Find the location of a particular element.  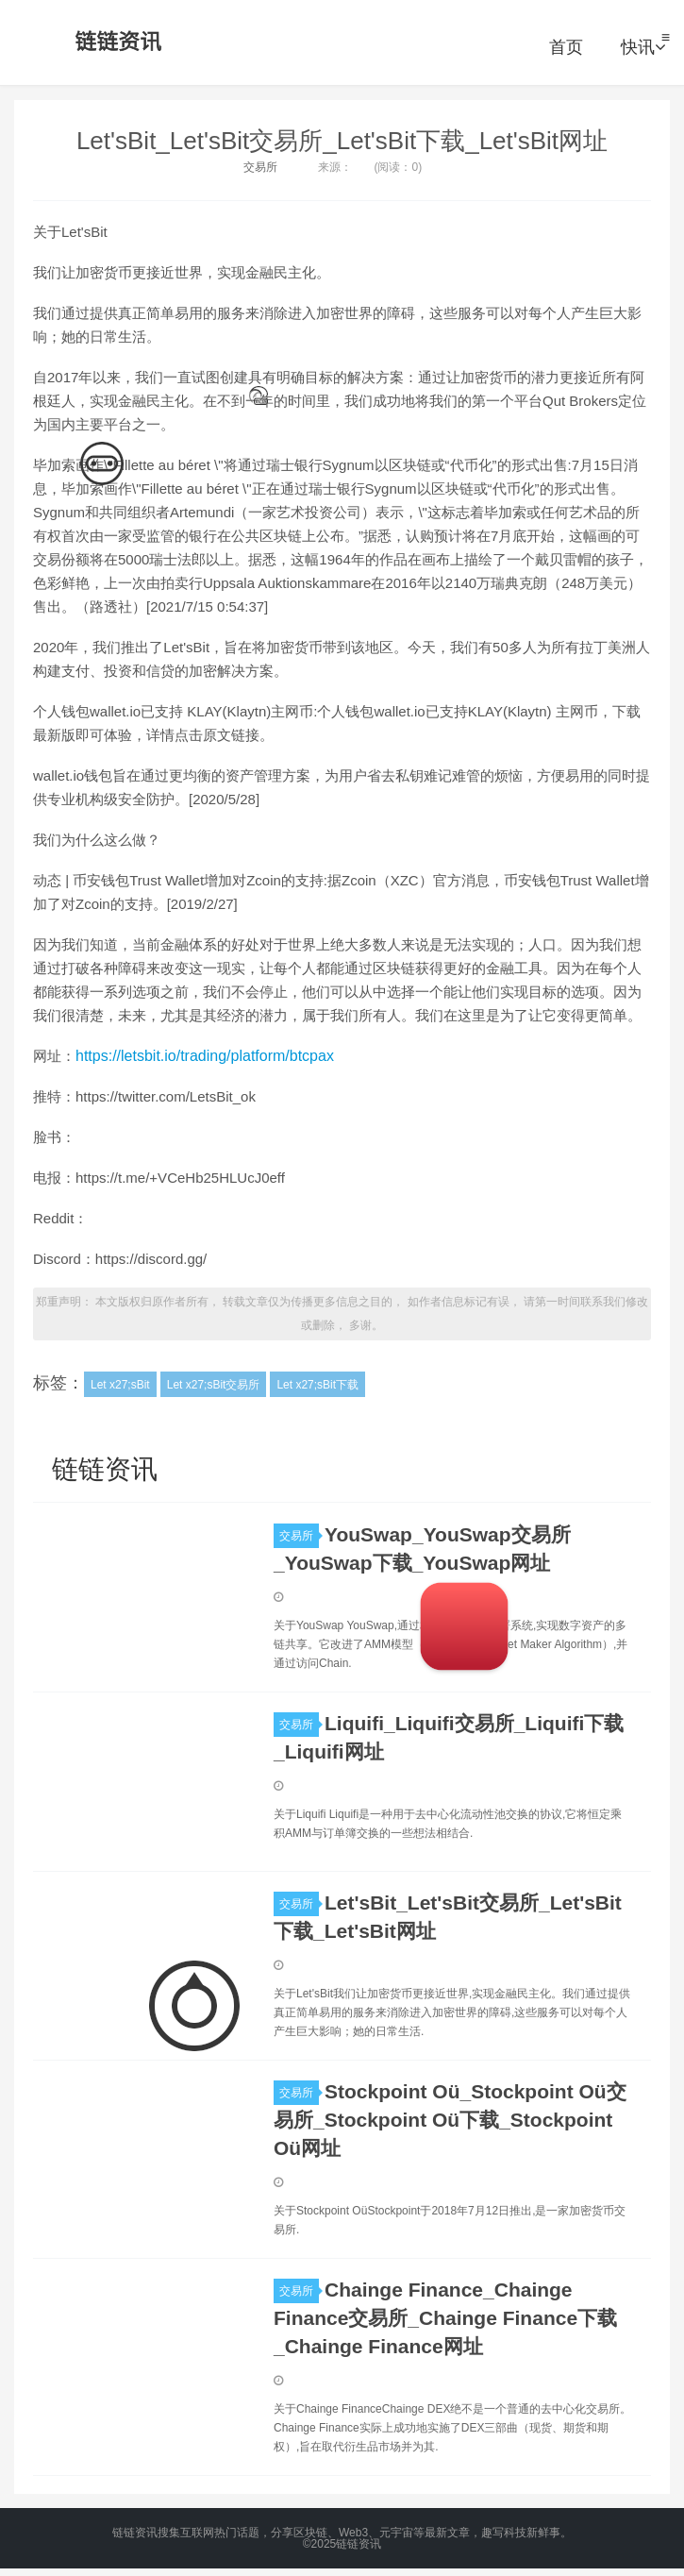

blank app icon template for customization is located at coordinates (464, 1626).